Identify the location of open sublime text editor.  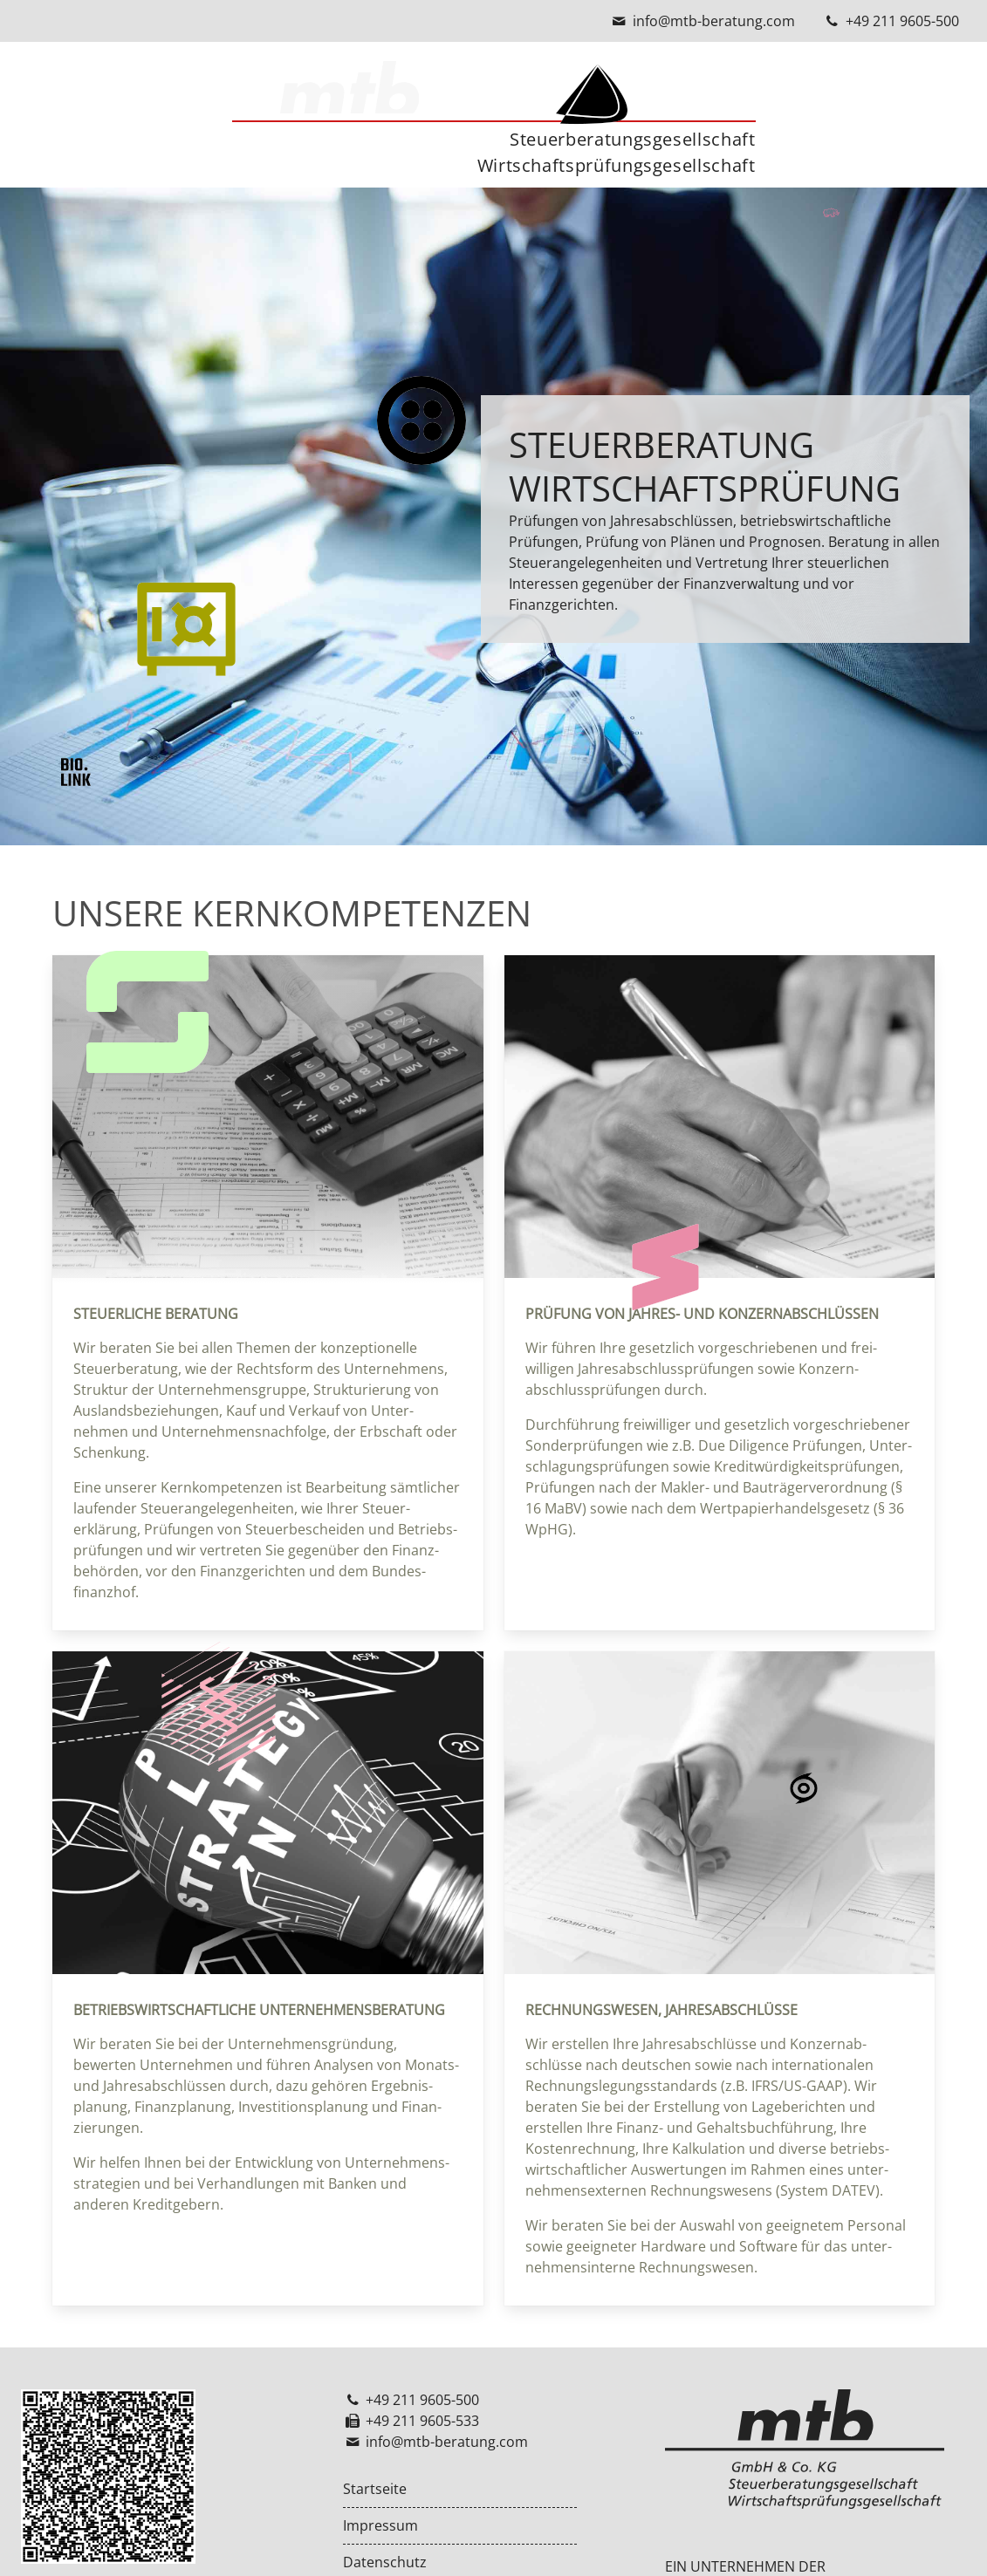
(665, 1267).